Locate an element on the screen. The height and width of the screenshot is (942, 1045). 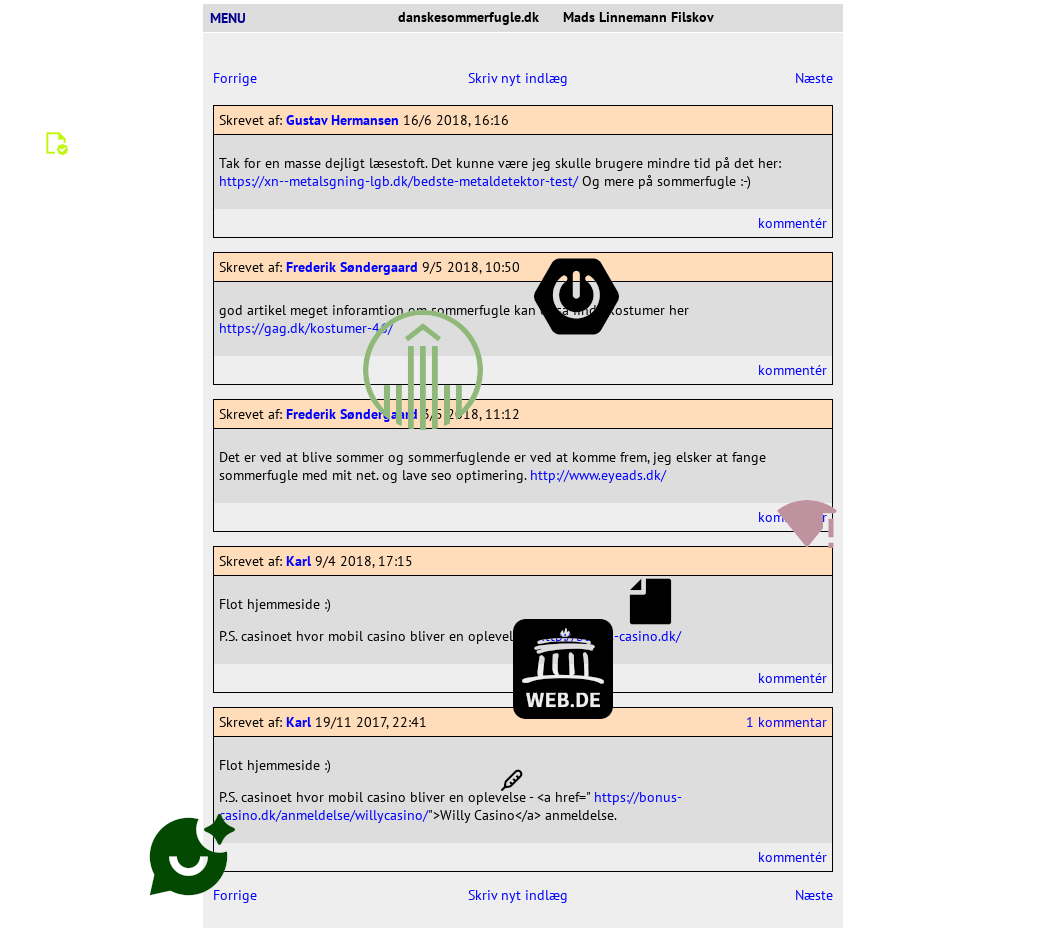
check temperature or health readings is located at coordinates (511, 780).